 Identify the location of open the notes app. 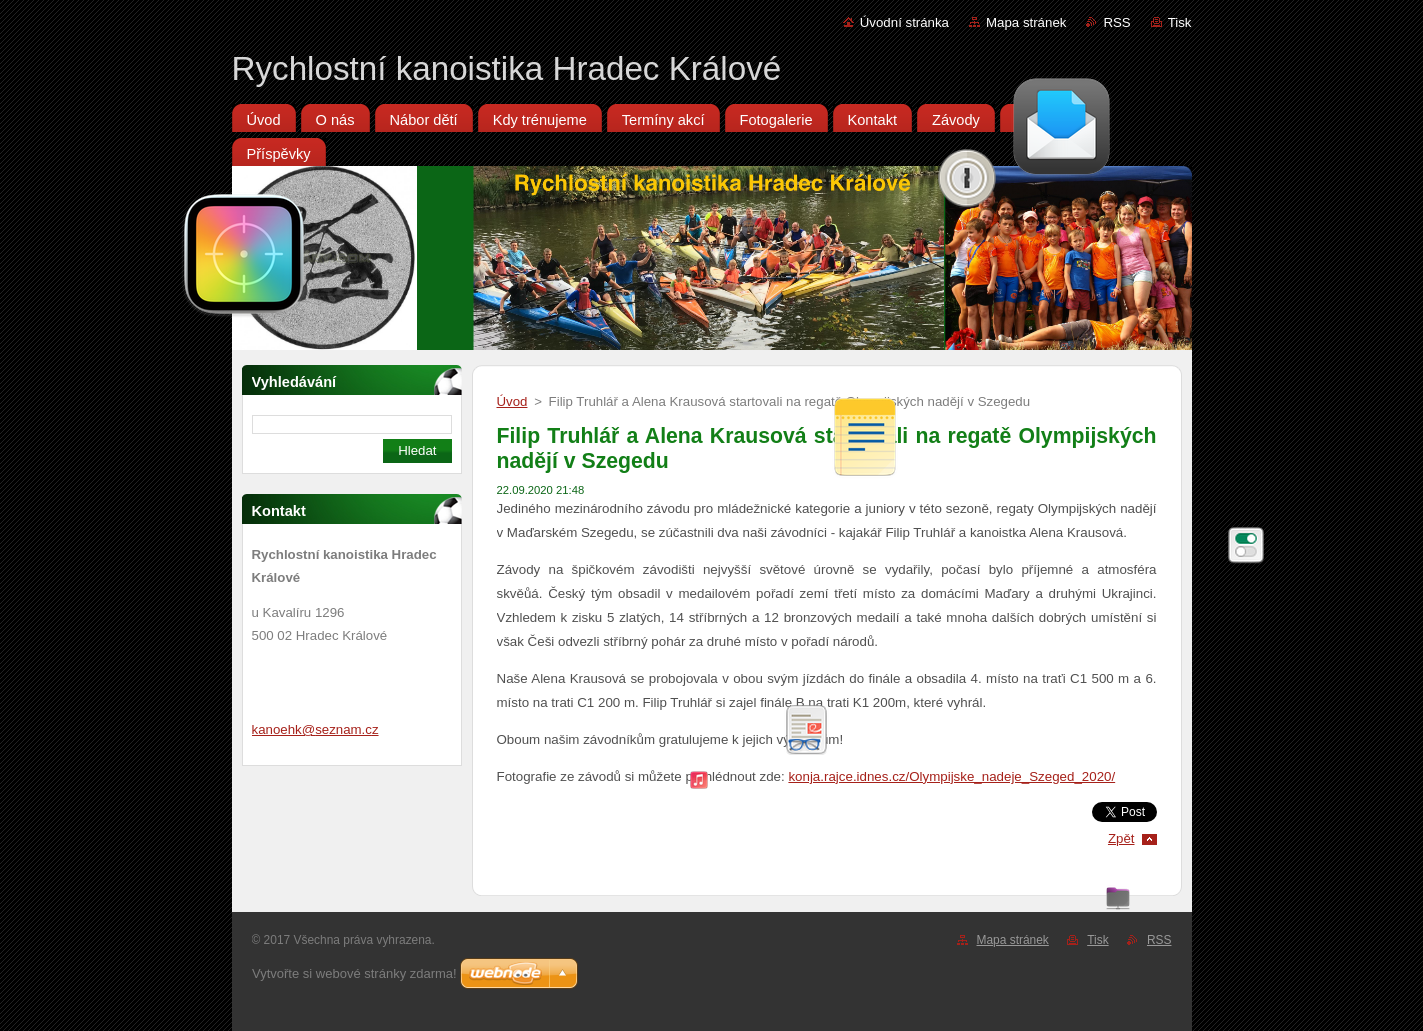
(865, 437).